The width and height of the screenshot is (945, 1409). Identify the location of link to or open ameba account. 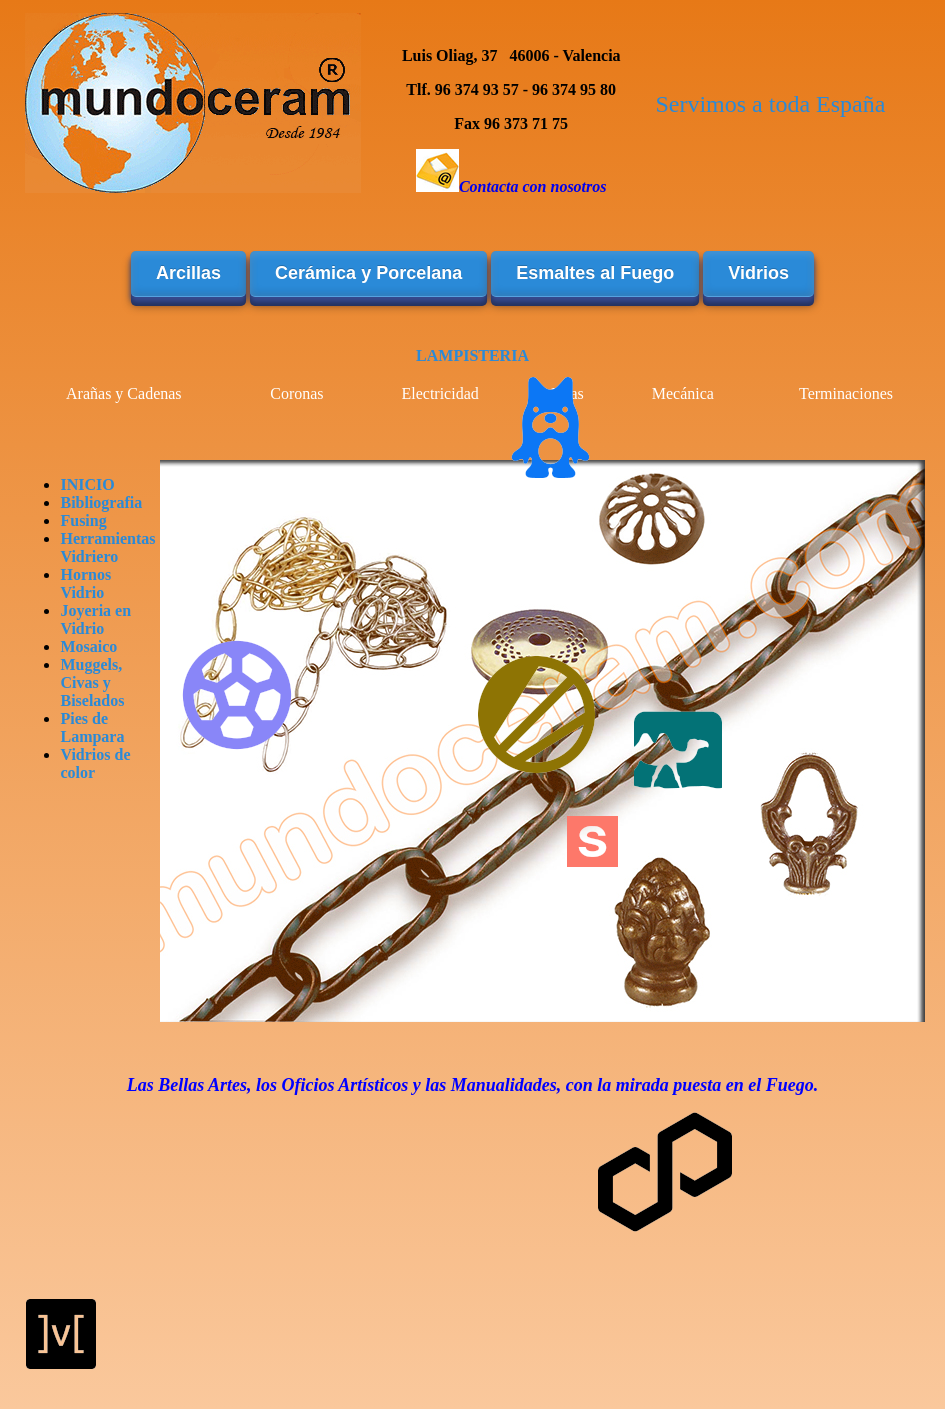
(550, 427).